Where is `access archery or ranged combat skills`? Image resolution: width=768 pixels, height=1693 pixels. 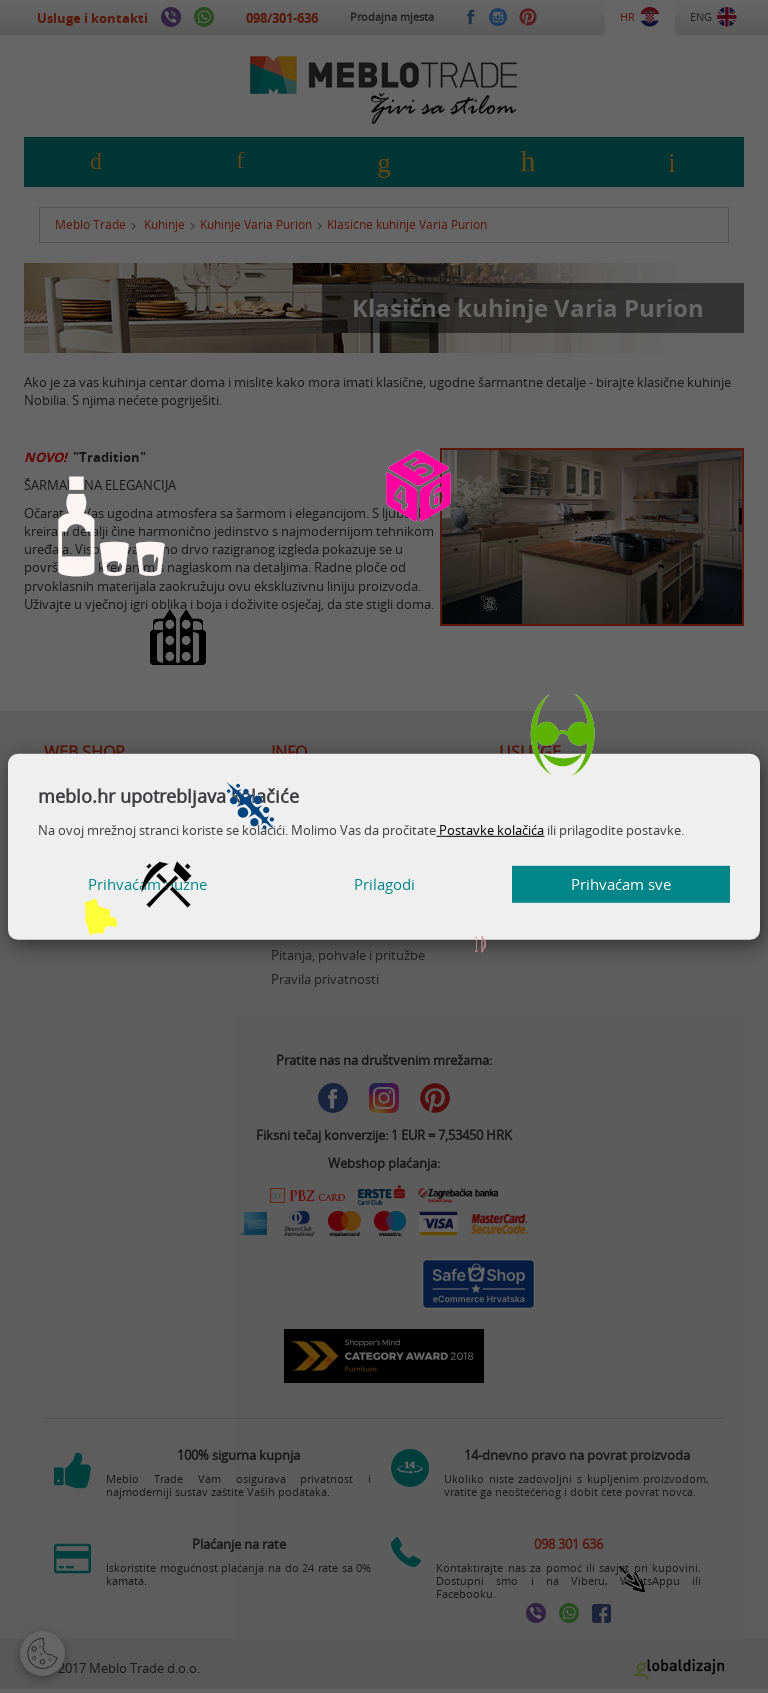 access archery or ranged combat skills is located at coordinates (480, 944).